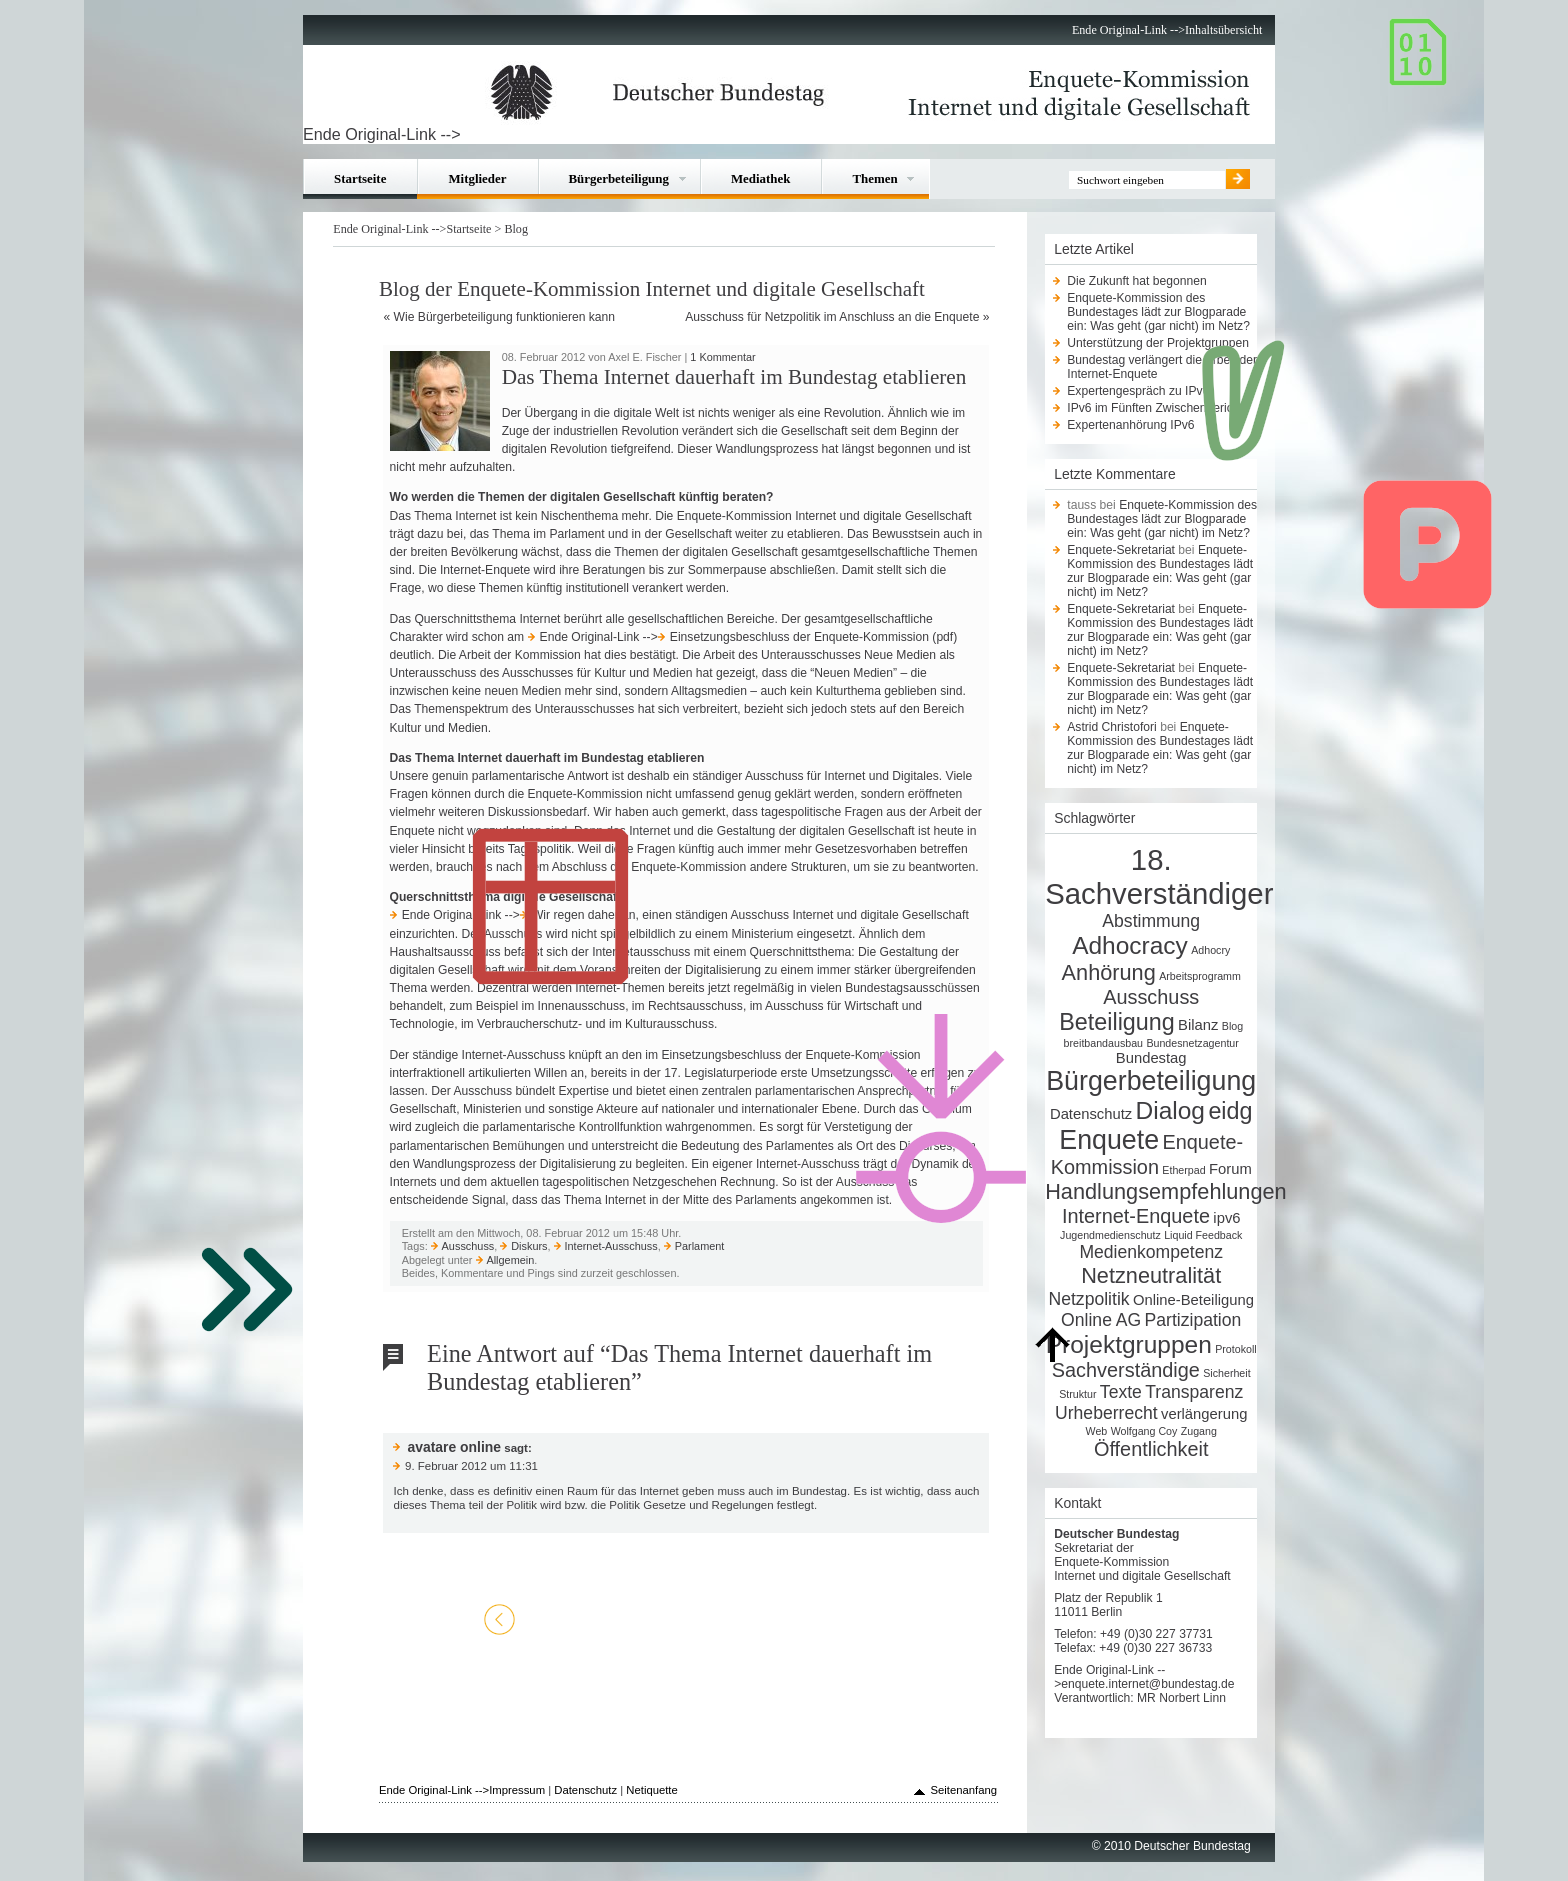 This screenshot has height=1881, width=1568. I want to click on view github project board, so click(550, 906).